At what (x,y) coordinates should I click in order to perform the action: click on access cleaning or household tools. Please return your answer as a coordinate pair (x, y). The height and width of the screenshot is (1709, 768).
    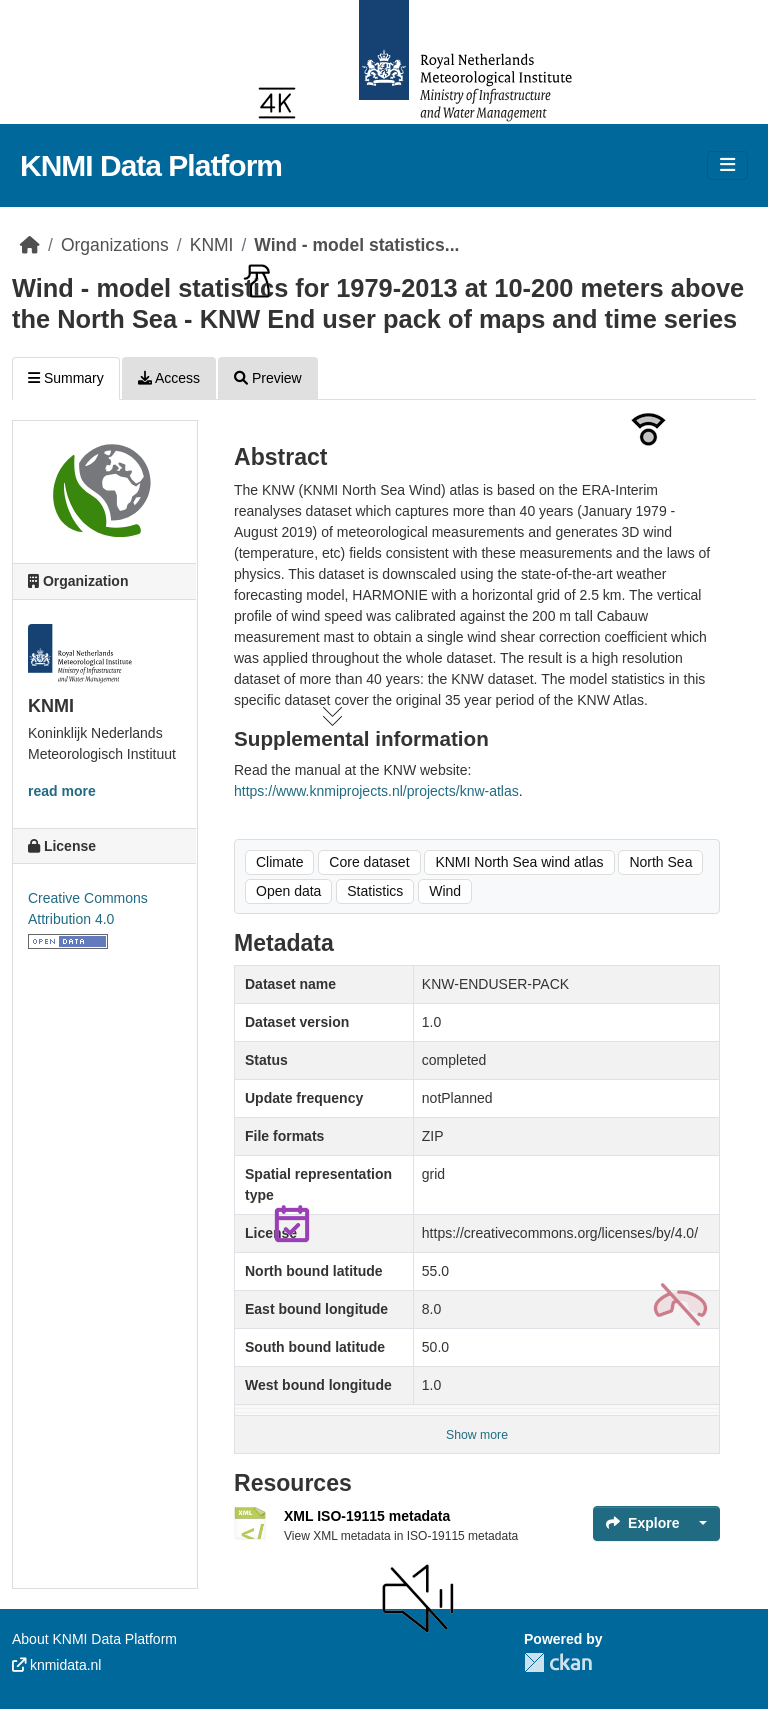
    Looking at the image, I should click on (258, 281).